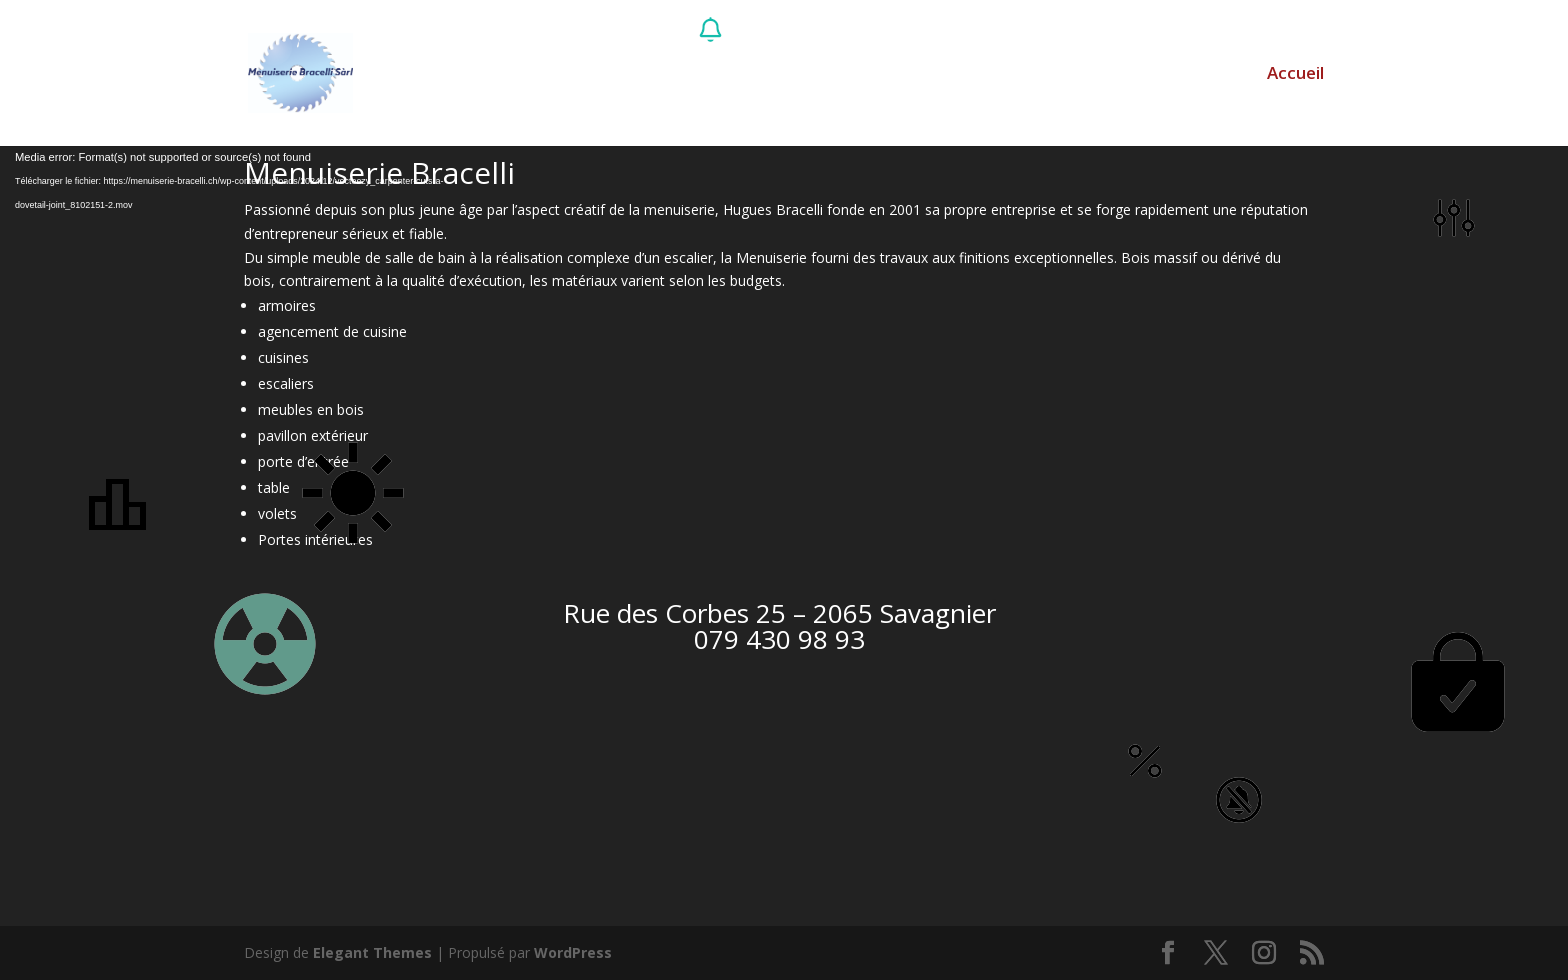  Describe the element at coordinates (1454, 218) in the screenshot. I see `adjust settings or preferences` at that location.